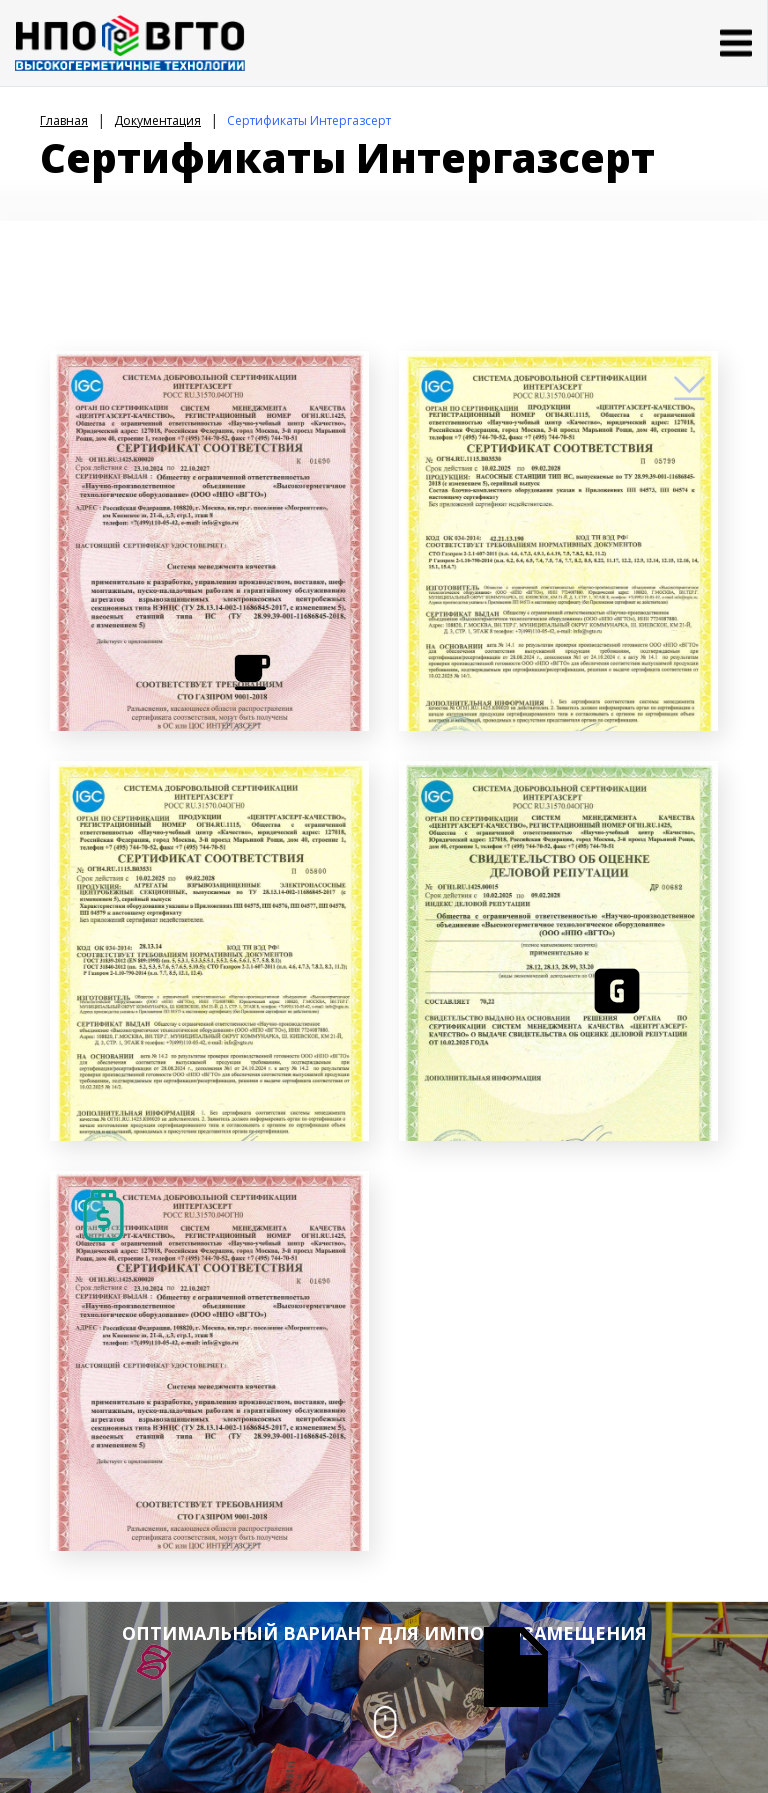 The width and height of the screenshot is (768, 1793). What do you see at coordinates (250, 672) in the screenshot?
I see `access café or coffee shop locations` at bounding box center [250, 672].